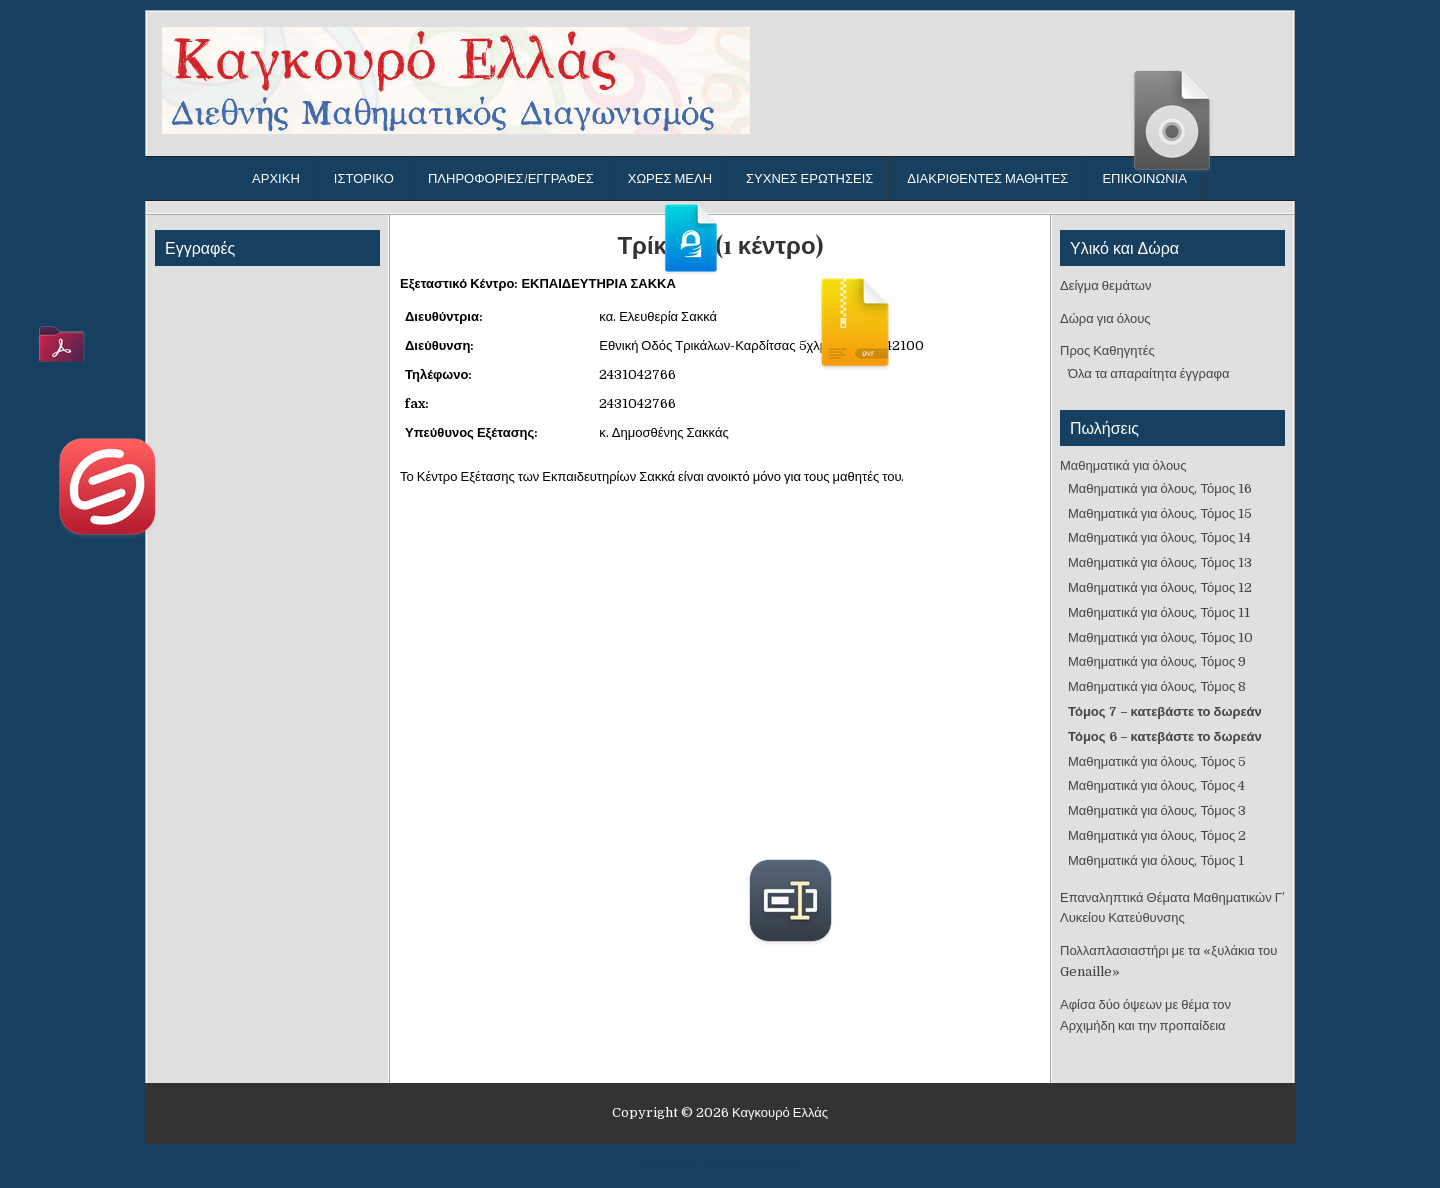 This screenshot has width=1440, height=1188. Describe the element at coordinates (61, 345) in the screenshot. I see `open folder containing adobe acrobat files` at that location.